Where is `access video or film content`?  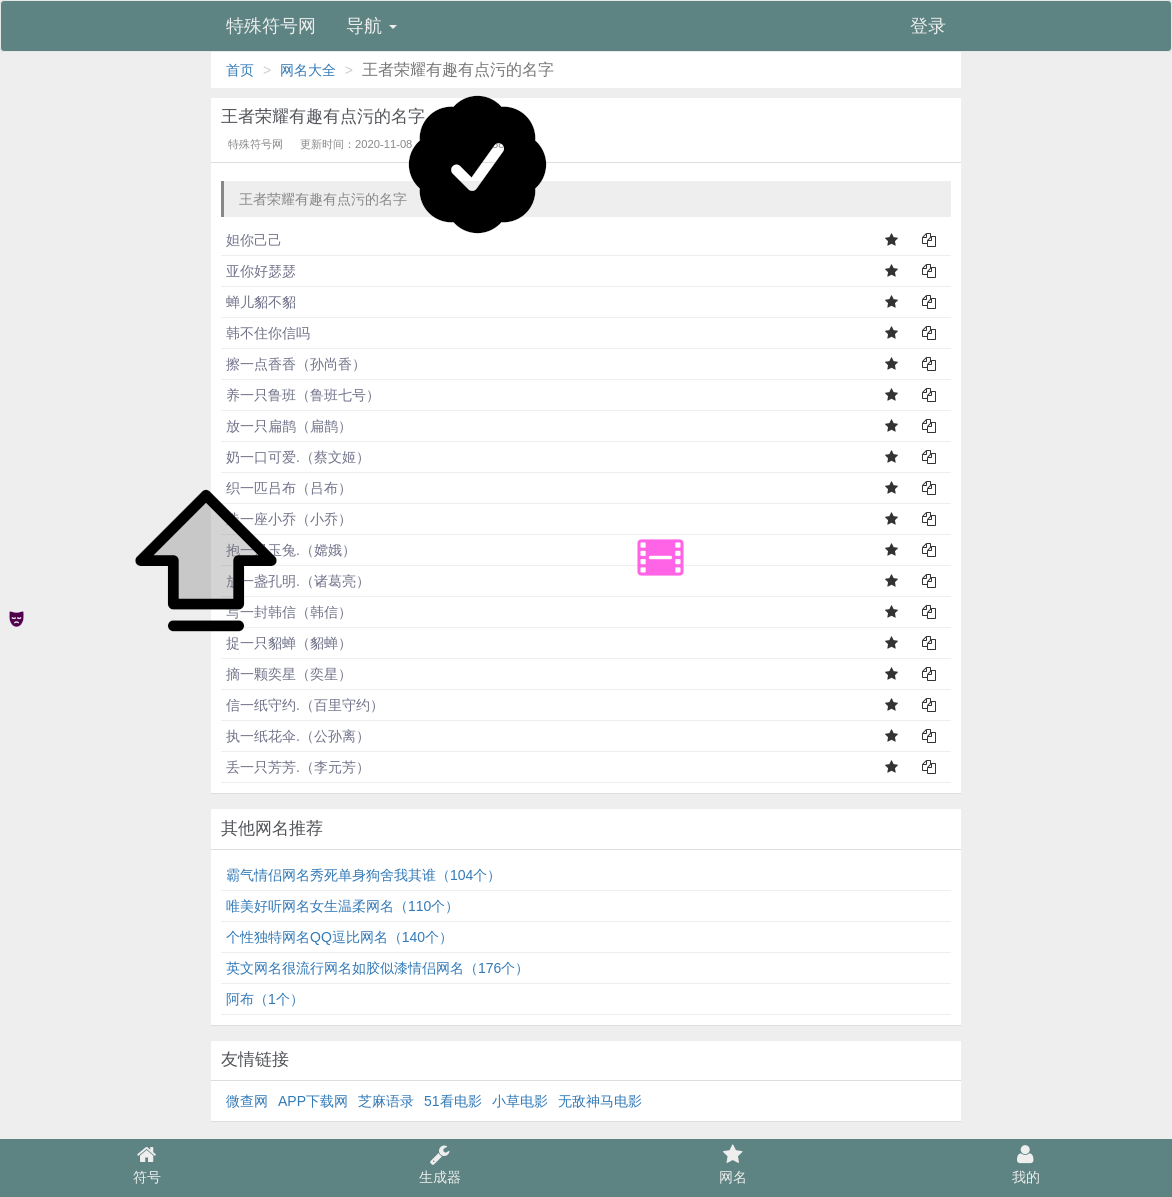 access video or film content is located at coordinates (660, 557).